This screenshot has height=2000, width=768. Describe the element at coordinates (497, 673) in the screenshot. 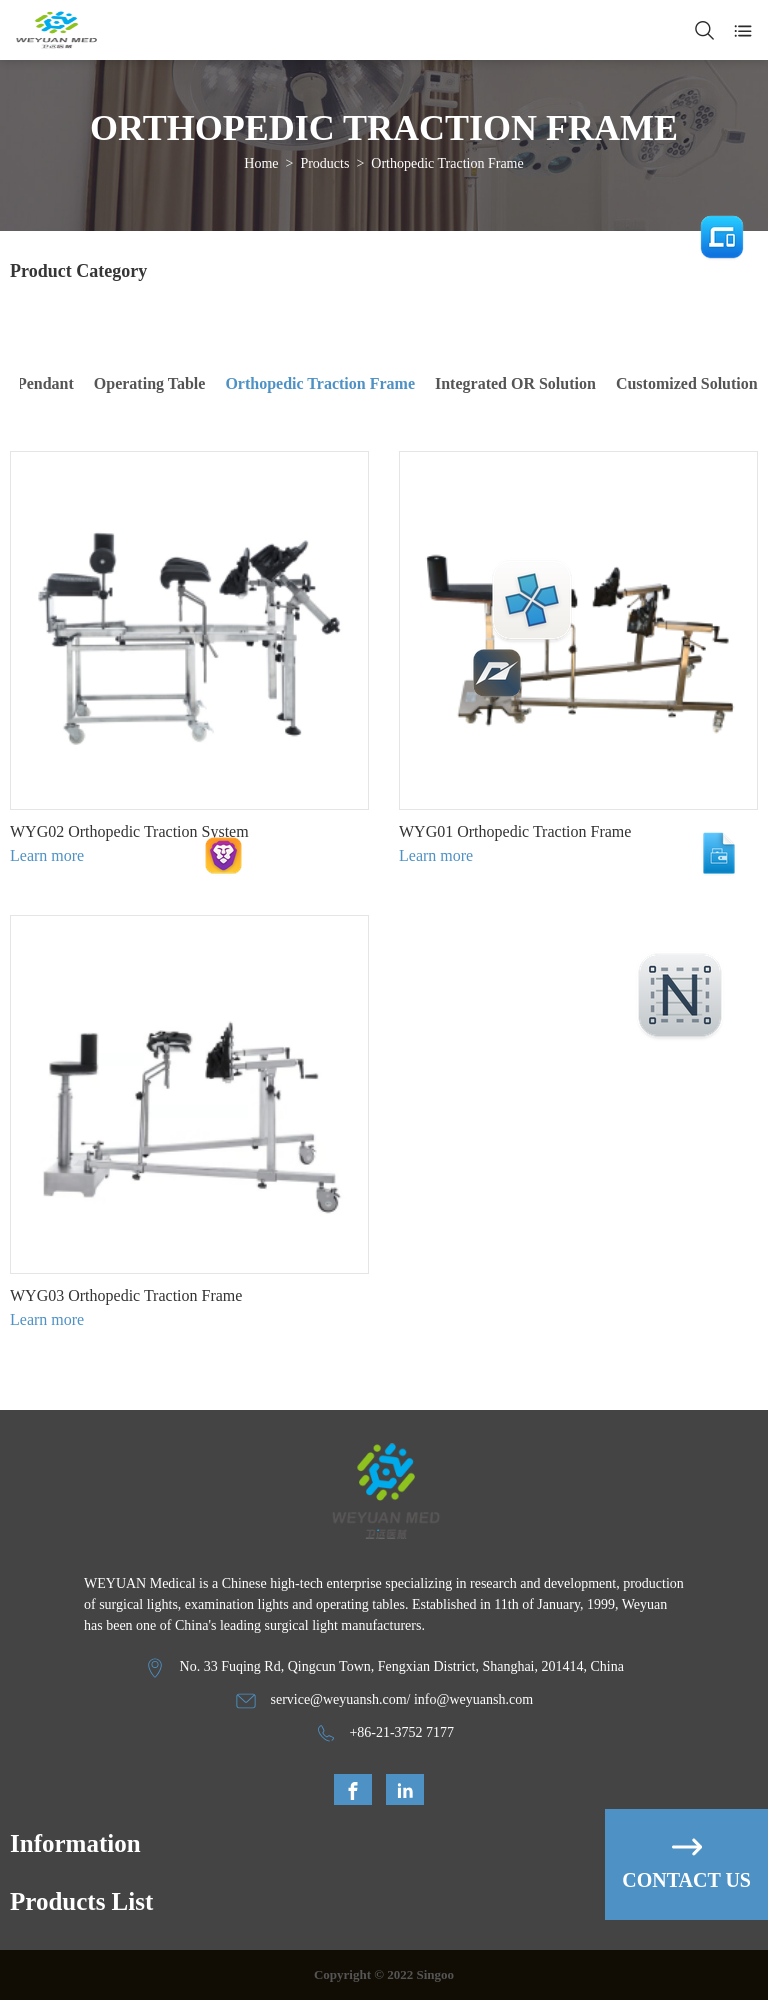

I see `launch need for speed no limits game` at that location.